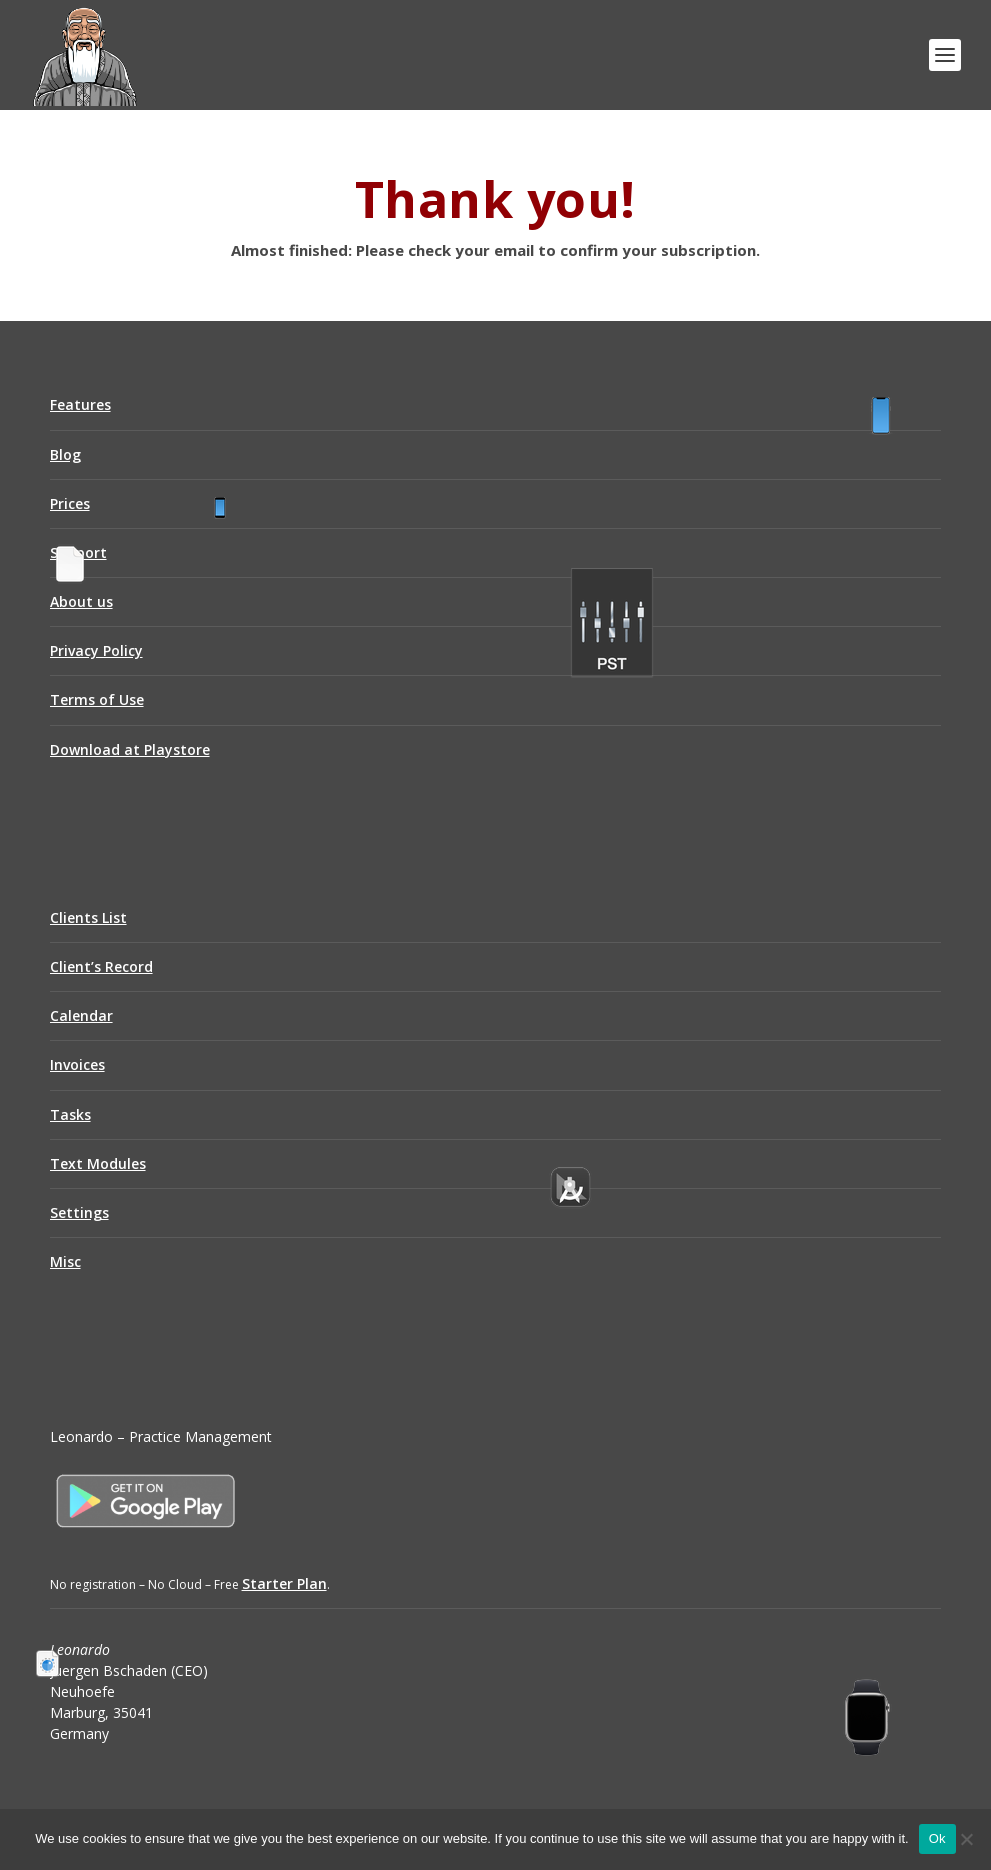 The height and width of the screenshot is (1870, 991). Describe the element at coordinates (881, 416) in the screenshot. I see `iPhone 12 device icon` at that location.